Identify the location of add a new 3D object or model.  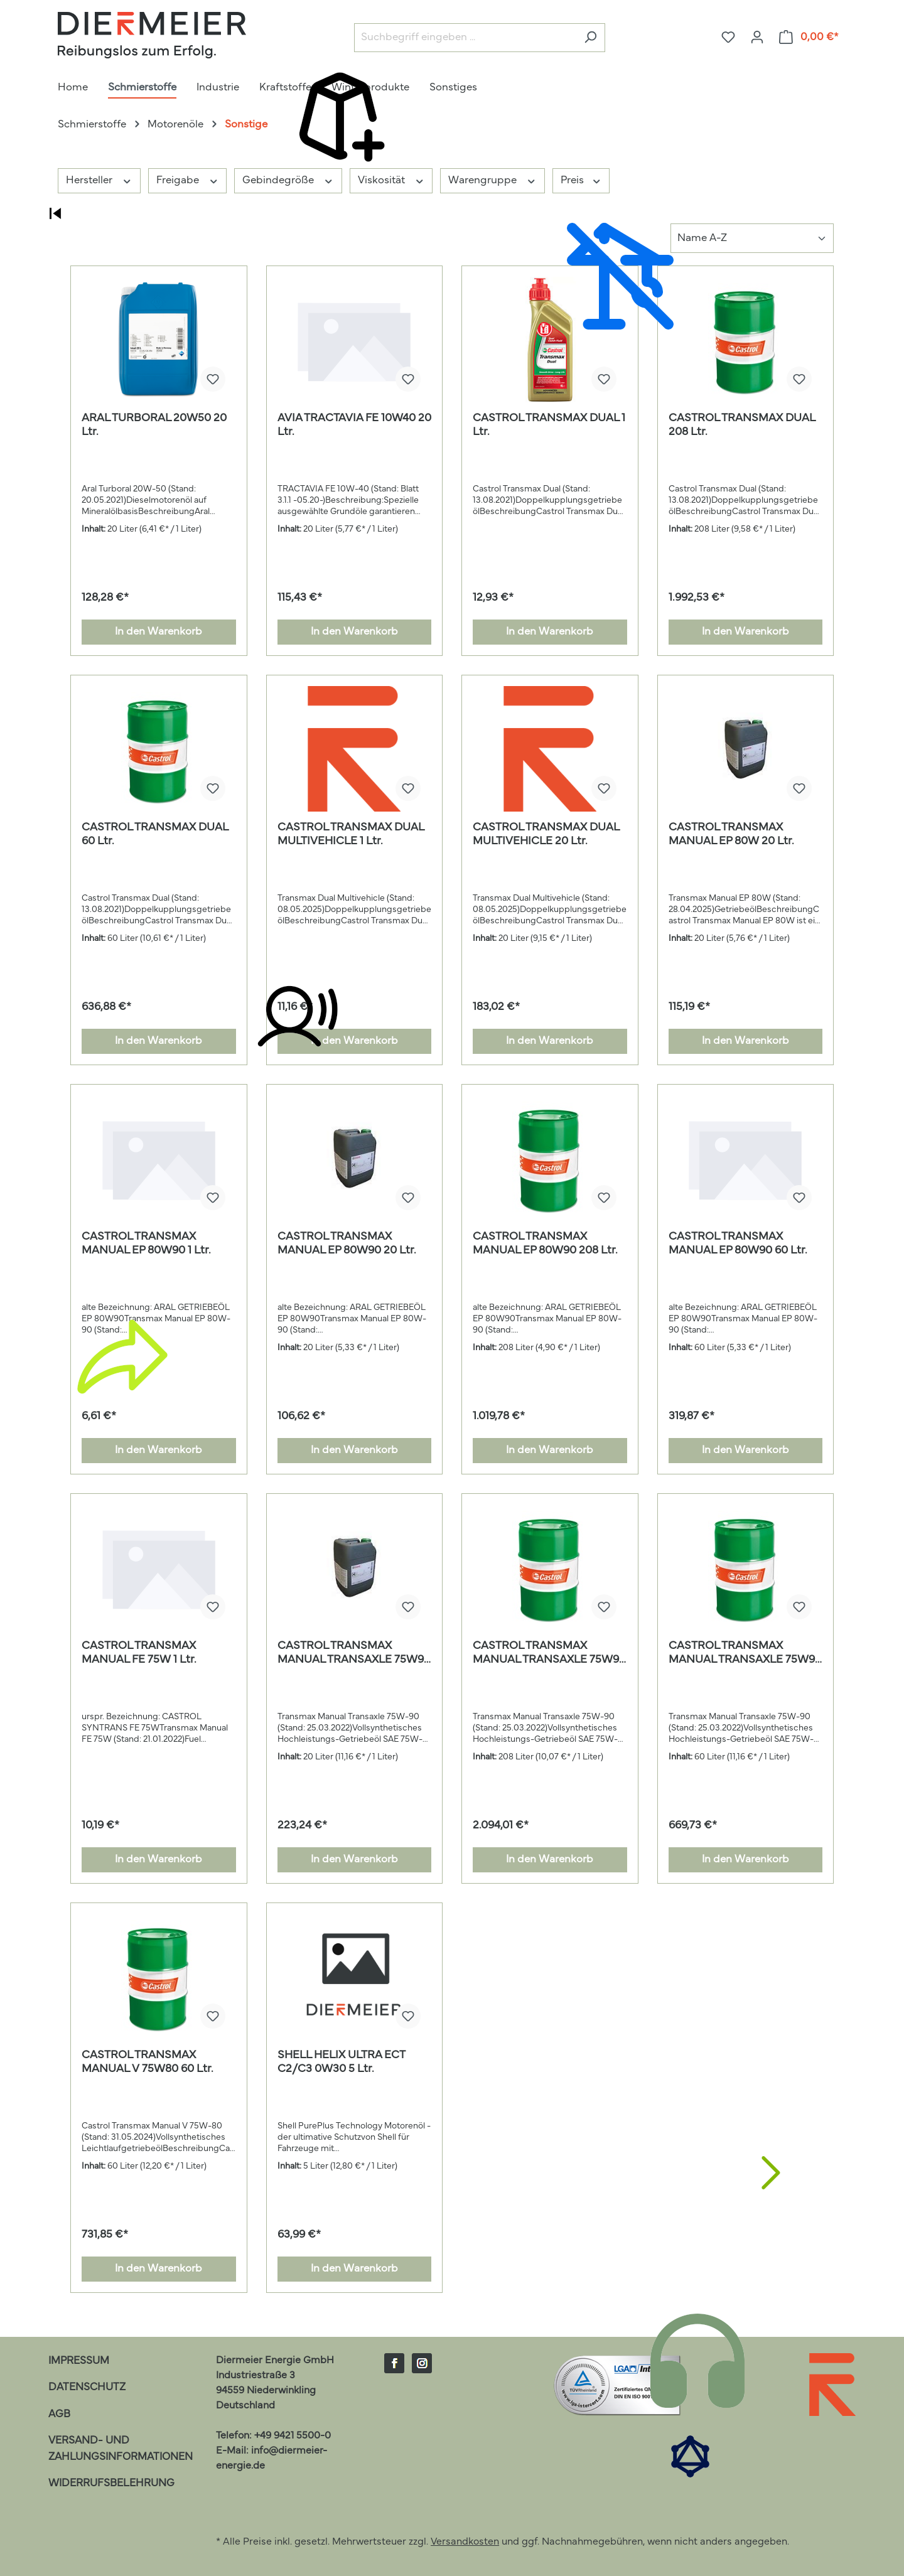
(340, 117).